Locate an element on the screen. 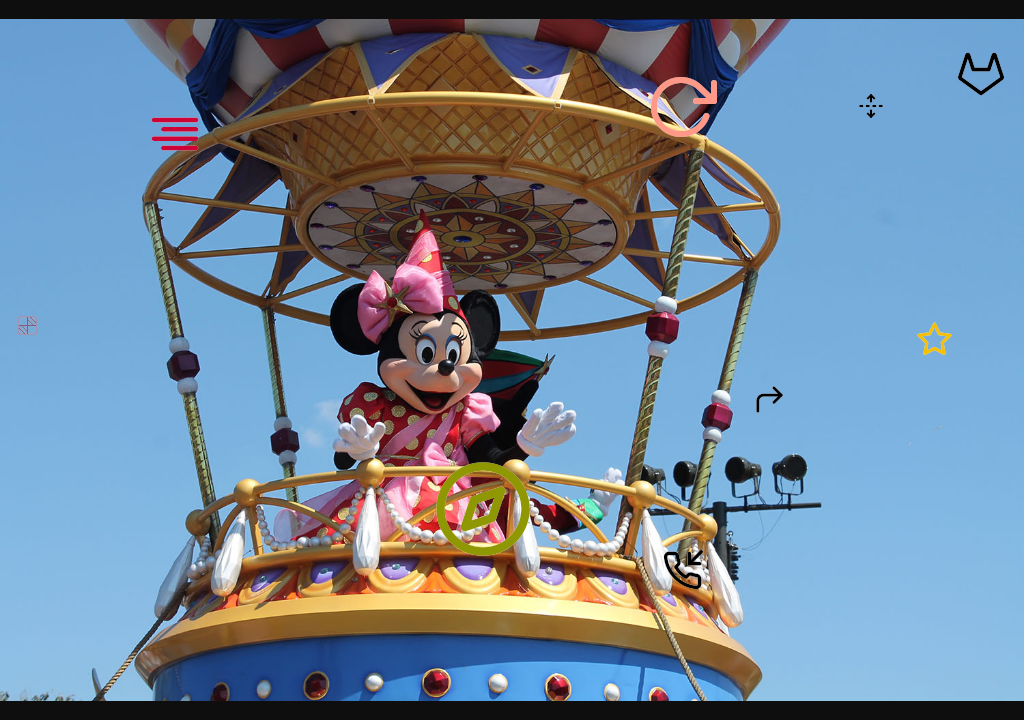 The height and width of the screenshot is (720, 1024). redo or repeat the last action is located at coordinates (681, 107).